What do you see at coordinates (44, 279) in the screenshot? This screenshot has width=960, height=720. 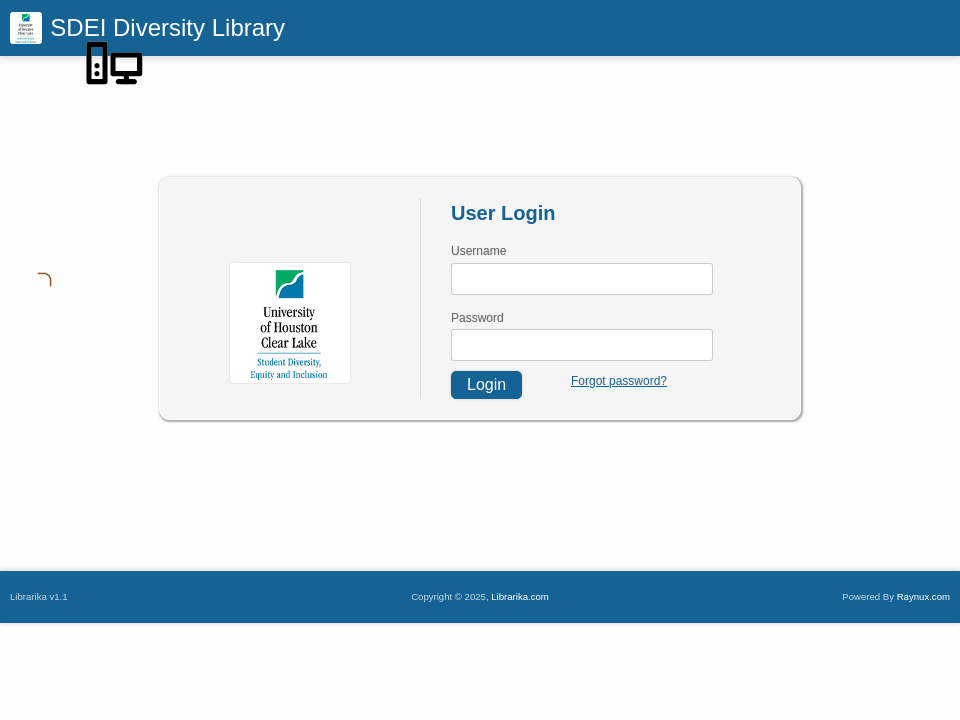 I see `set top-right corner radius` at bounding box center [44, 279].